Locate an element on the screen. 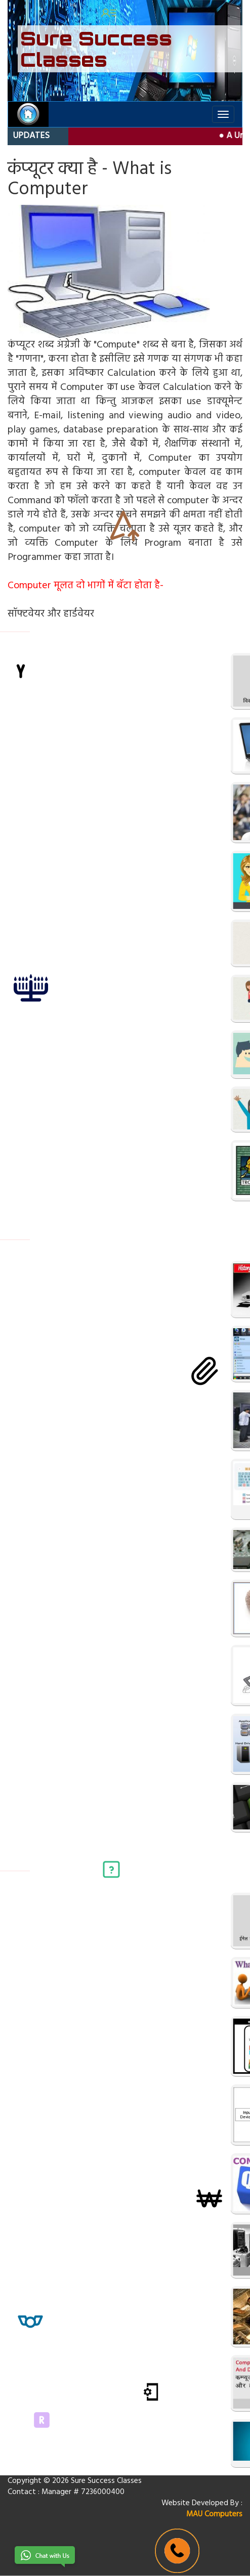 This screenshot has width=250, height=2576. navigate upward or move to previous location is located at coordinates (123, 525).